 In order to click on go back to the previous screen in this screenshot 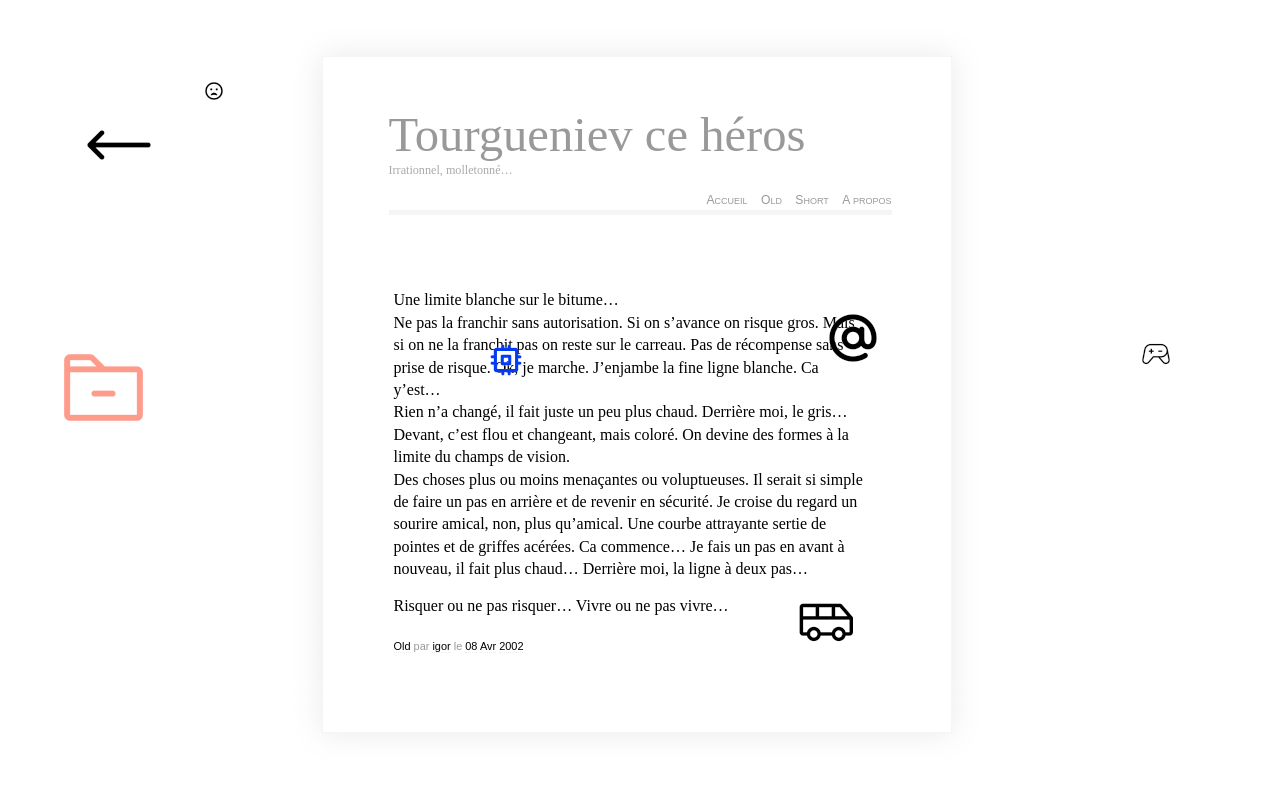, I will do `click(119, 145)`.